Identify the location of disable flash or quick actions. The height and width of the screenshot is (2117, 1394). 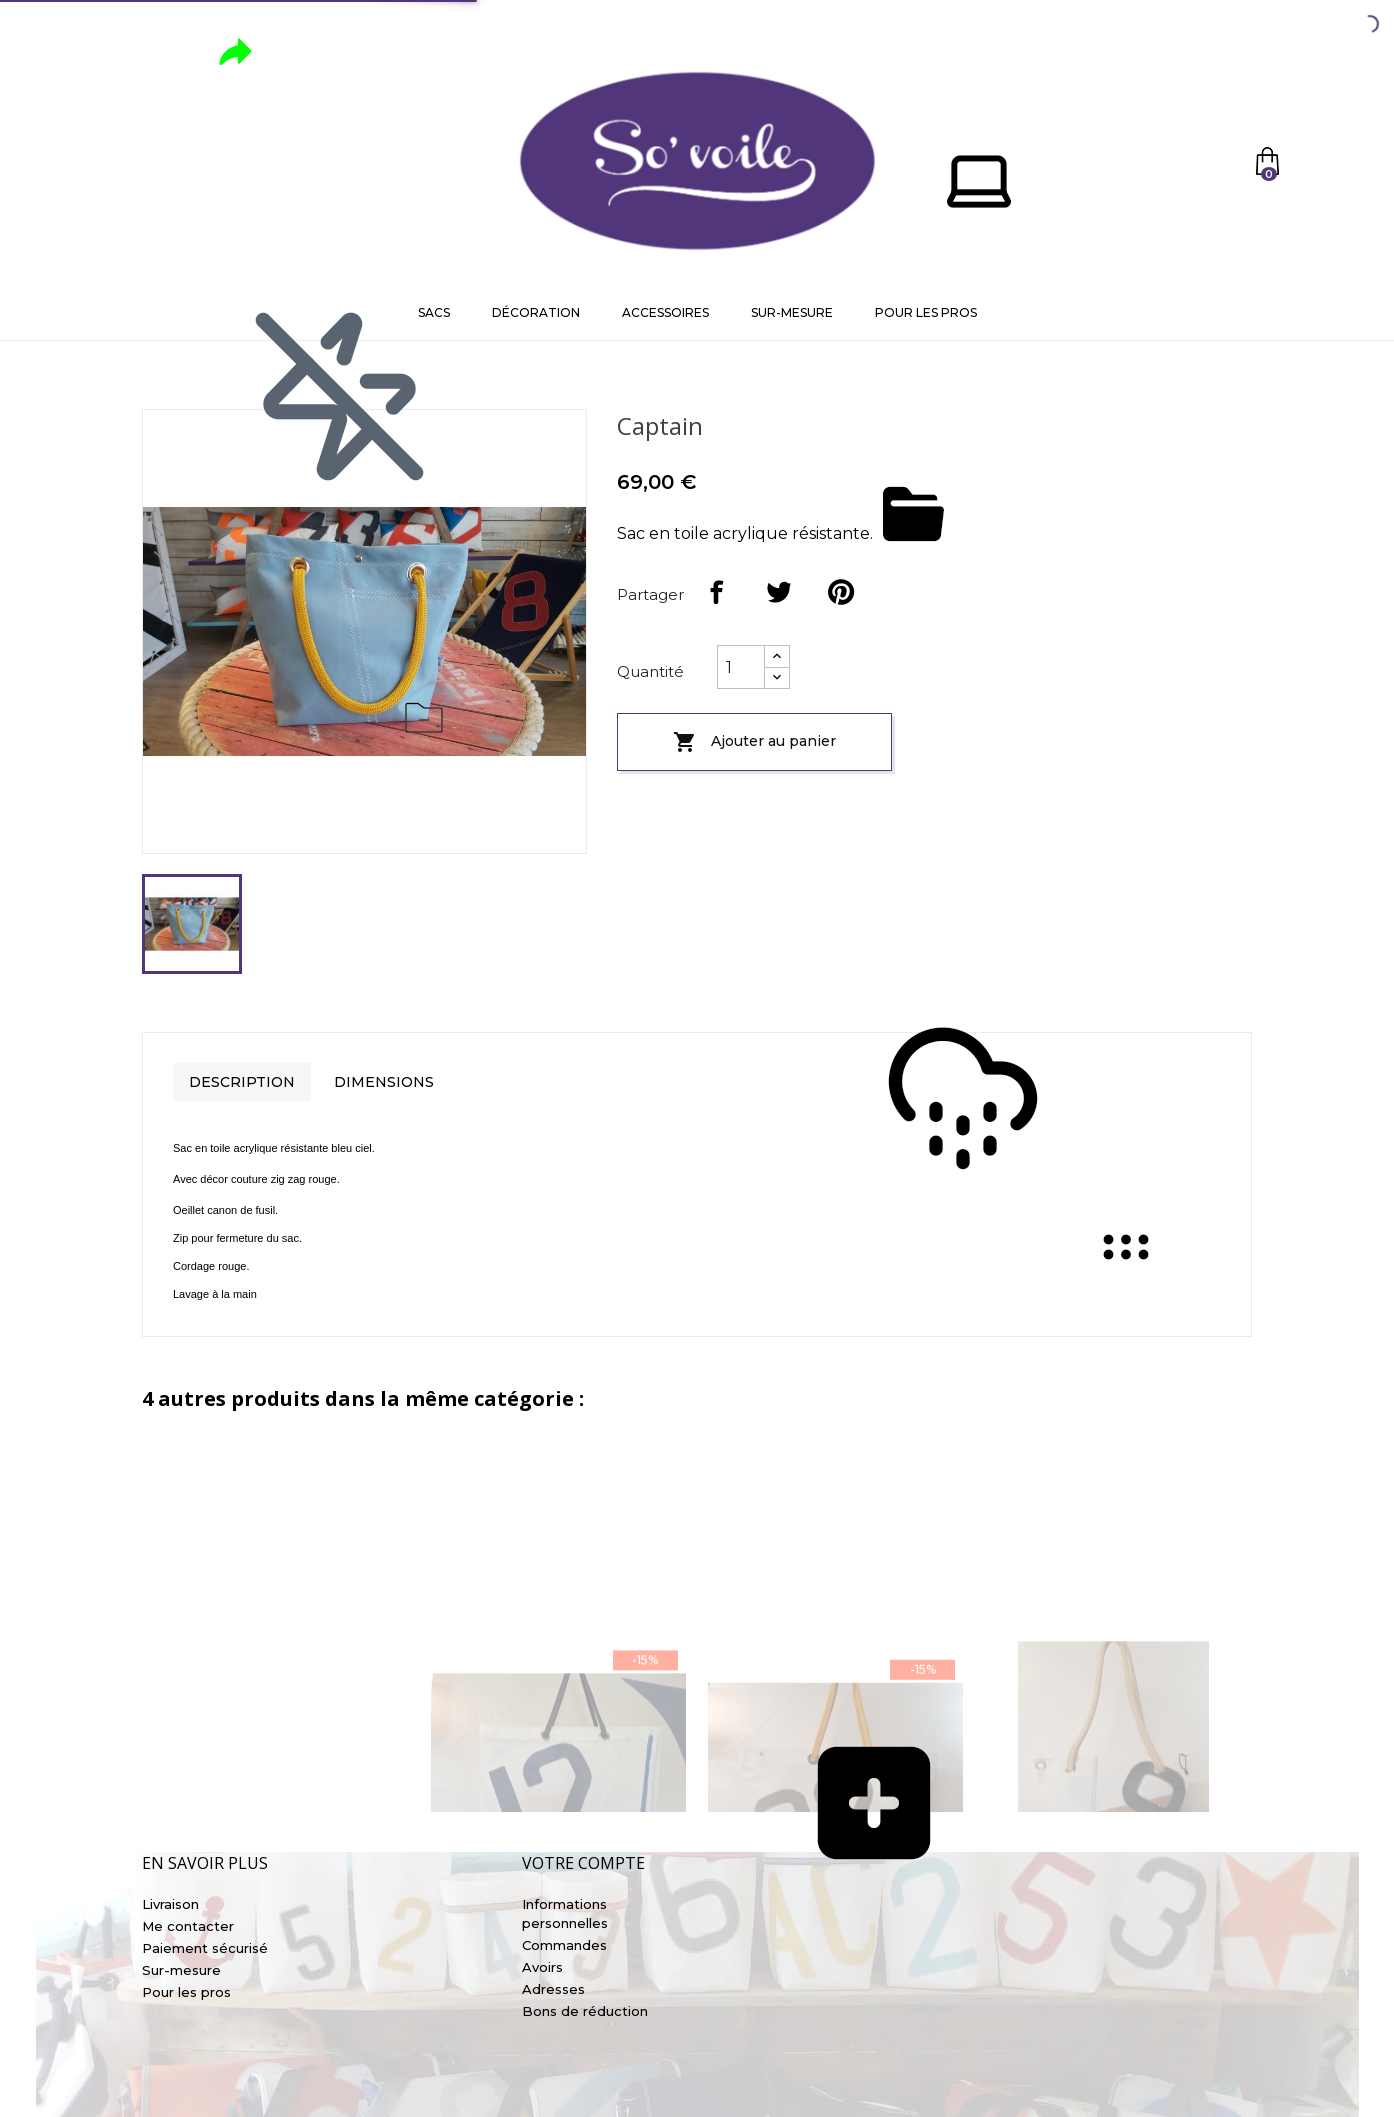
(339, 396).